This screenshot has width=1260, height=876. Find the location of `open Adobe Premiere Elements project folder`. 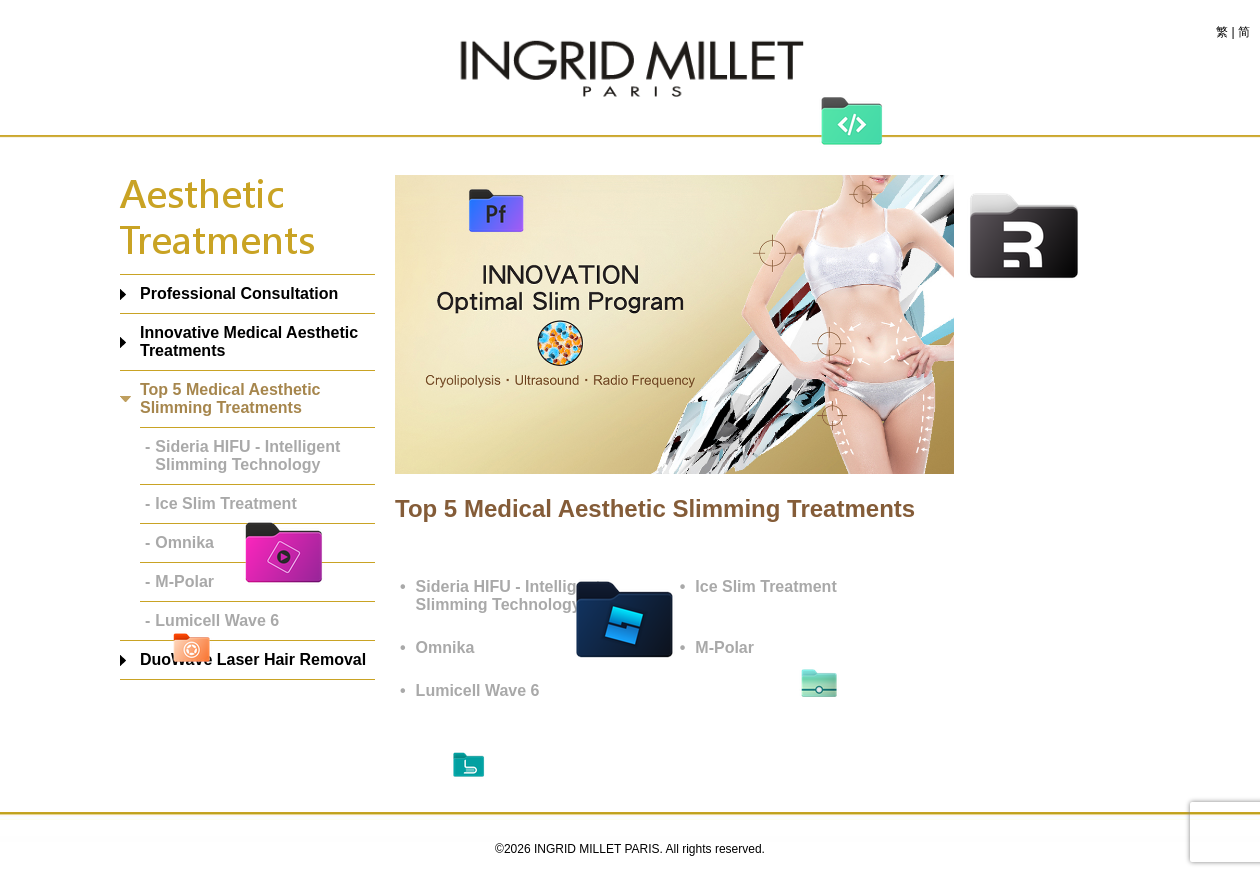

open Adobe Premiere Elements project folder is located at coordinates (283, 554).